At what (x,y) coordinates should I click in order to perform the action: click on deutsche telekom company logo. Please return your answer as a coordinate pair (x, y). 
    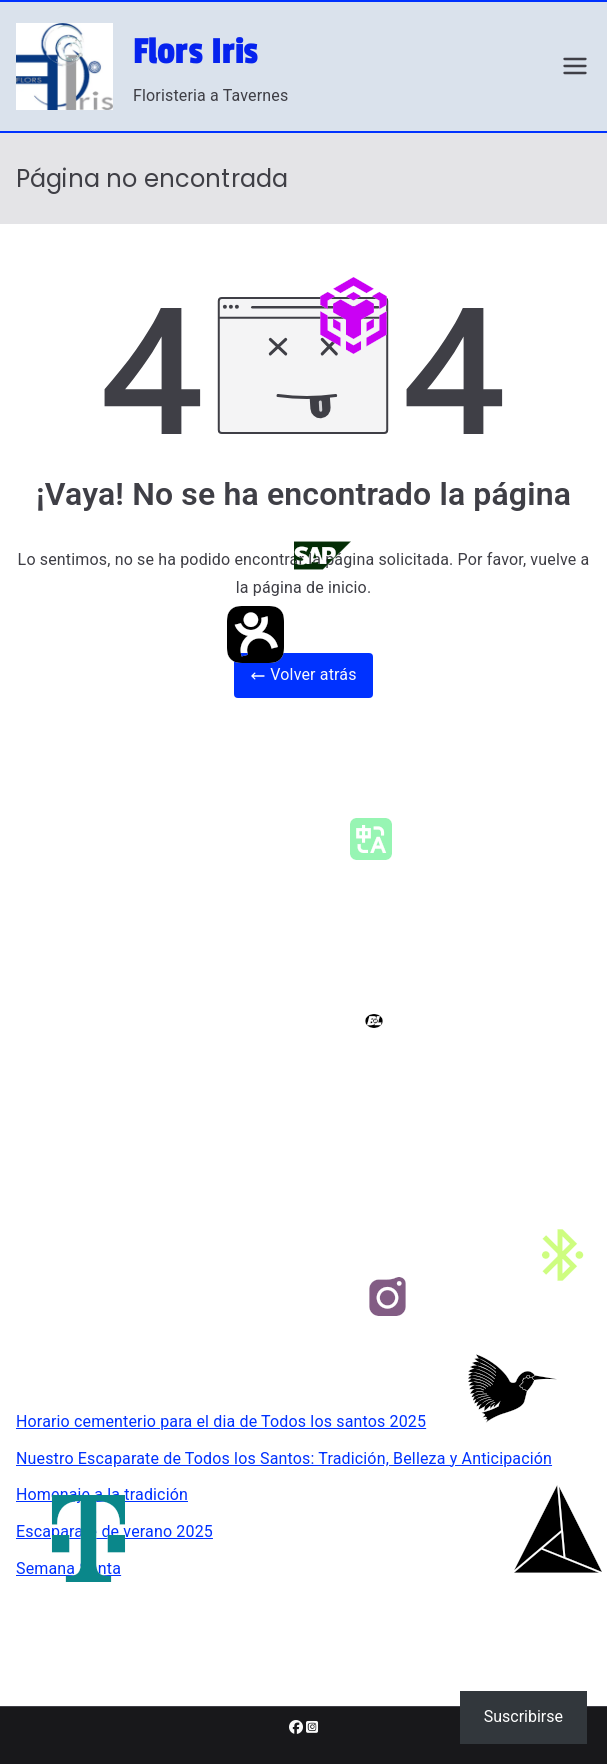
    Looking at the image, I should click on (88, 1538).